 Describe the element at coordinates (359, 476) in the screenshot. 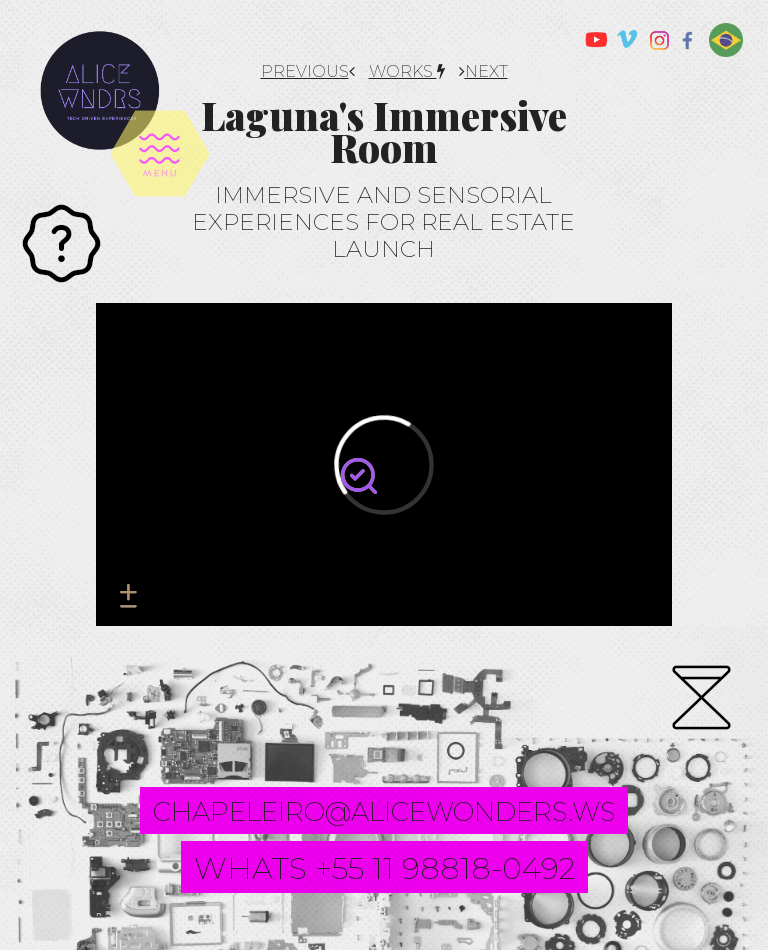

I see `code scan completed successfully` at that location.